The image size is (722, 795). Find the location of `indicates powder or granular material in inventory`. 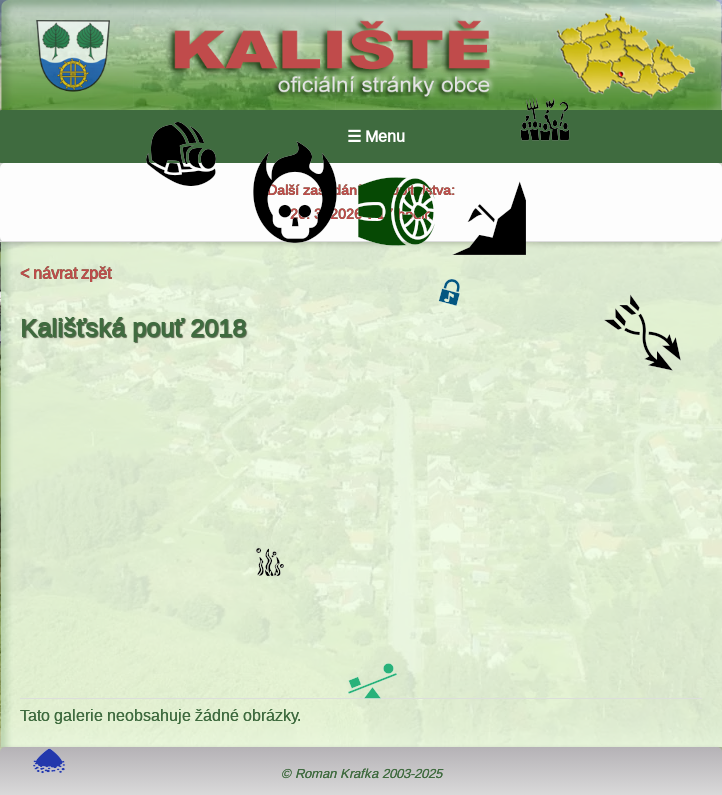

indicates powder or granular material in inventory is located at coordinates (49, 761).